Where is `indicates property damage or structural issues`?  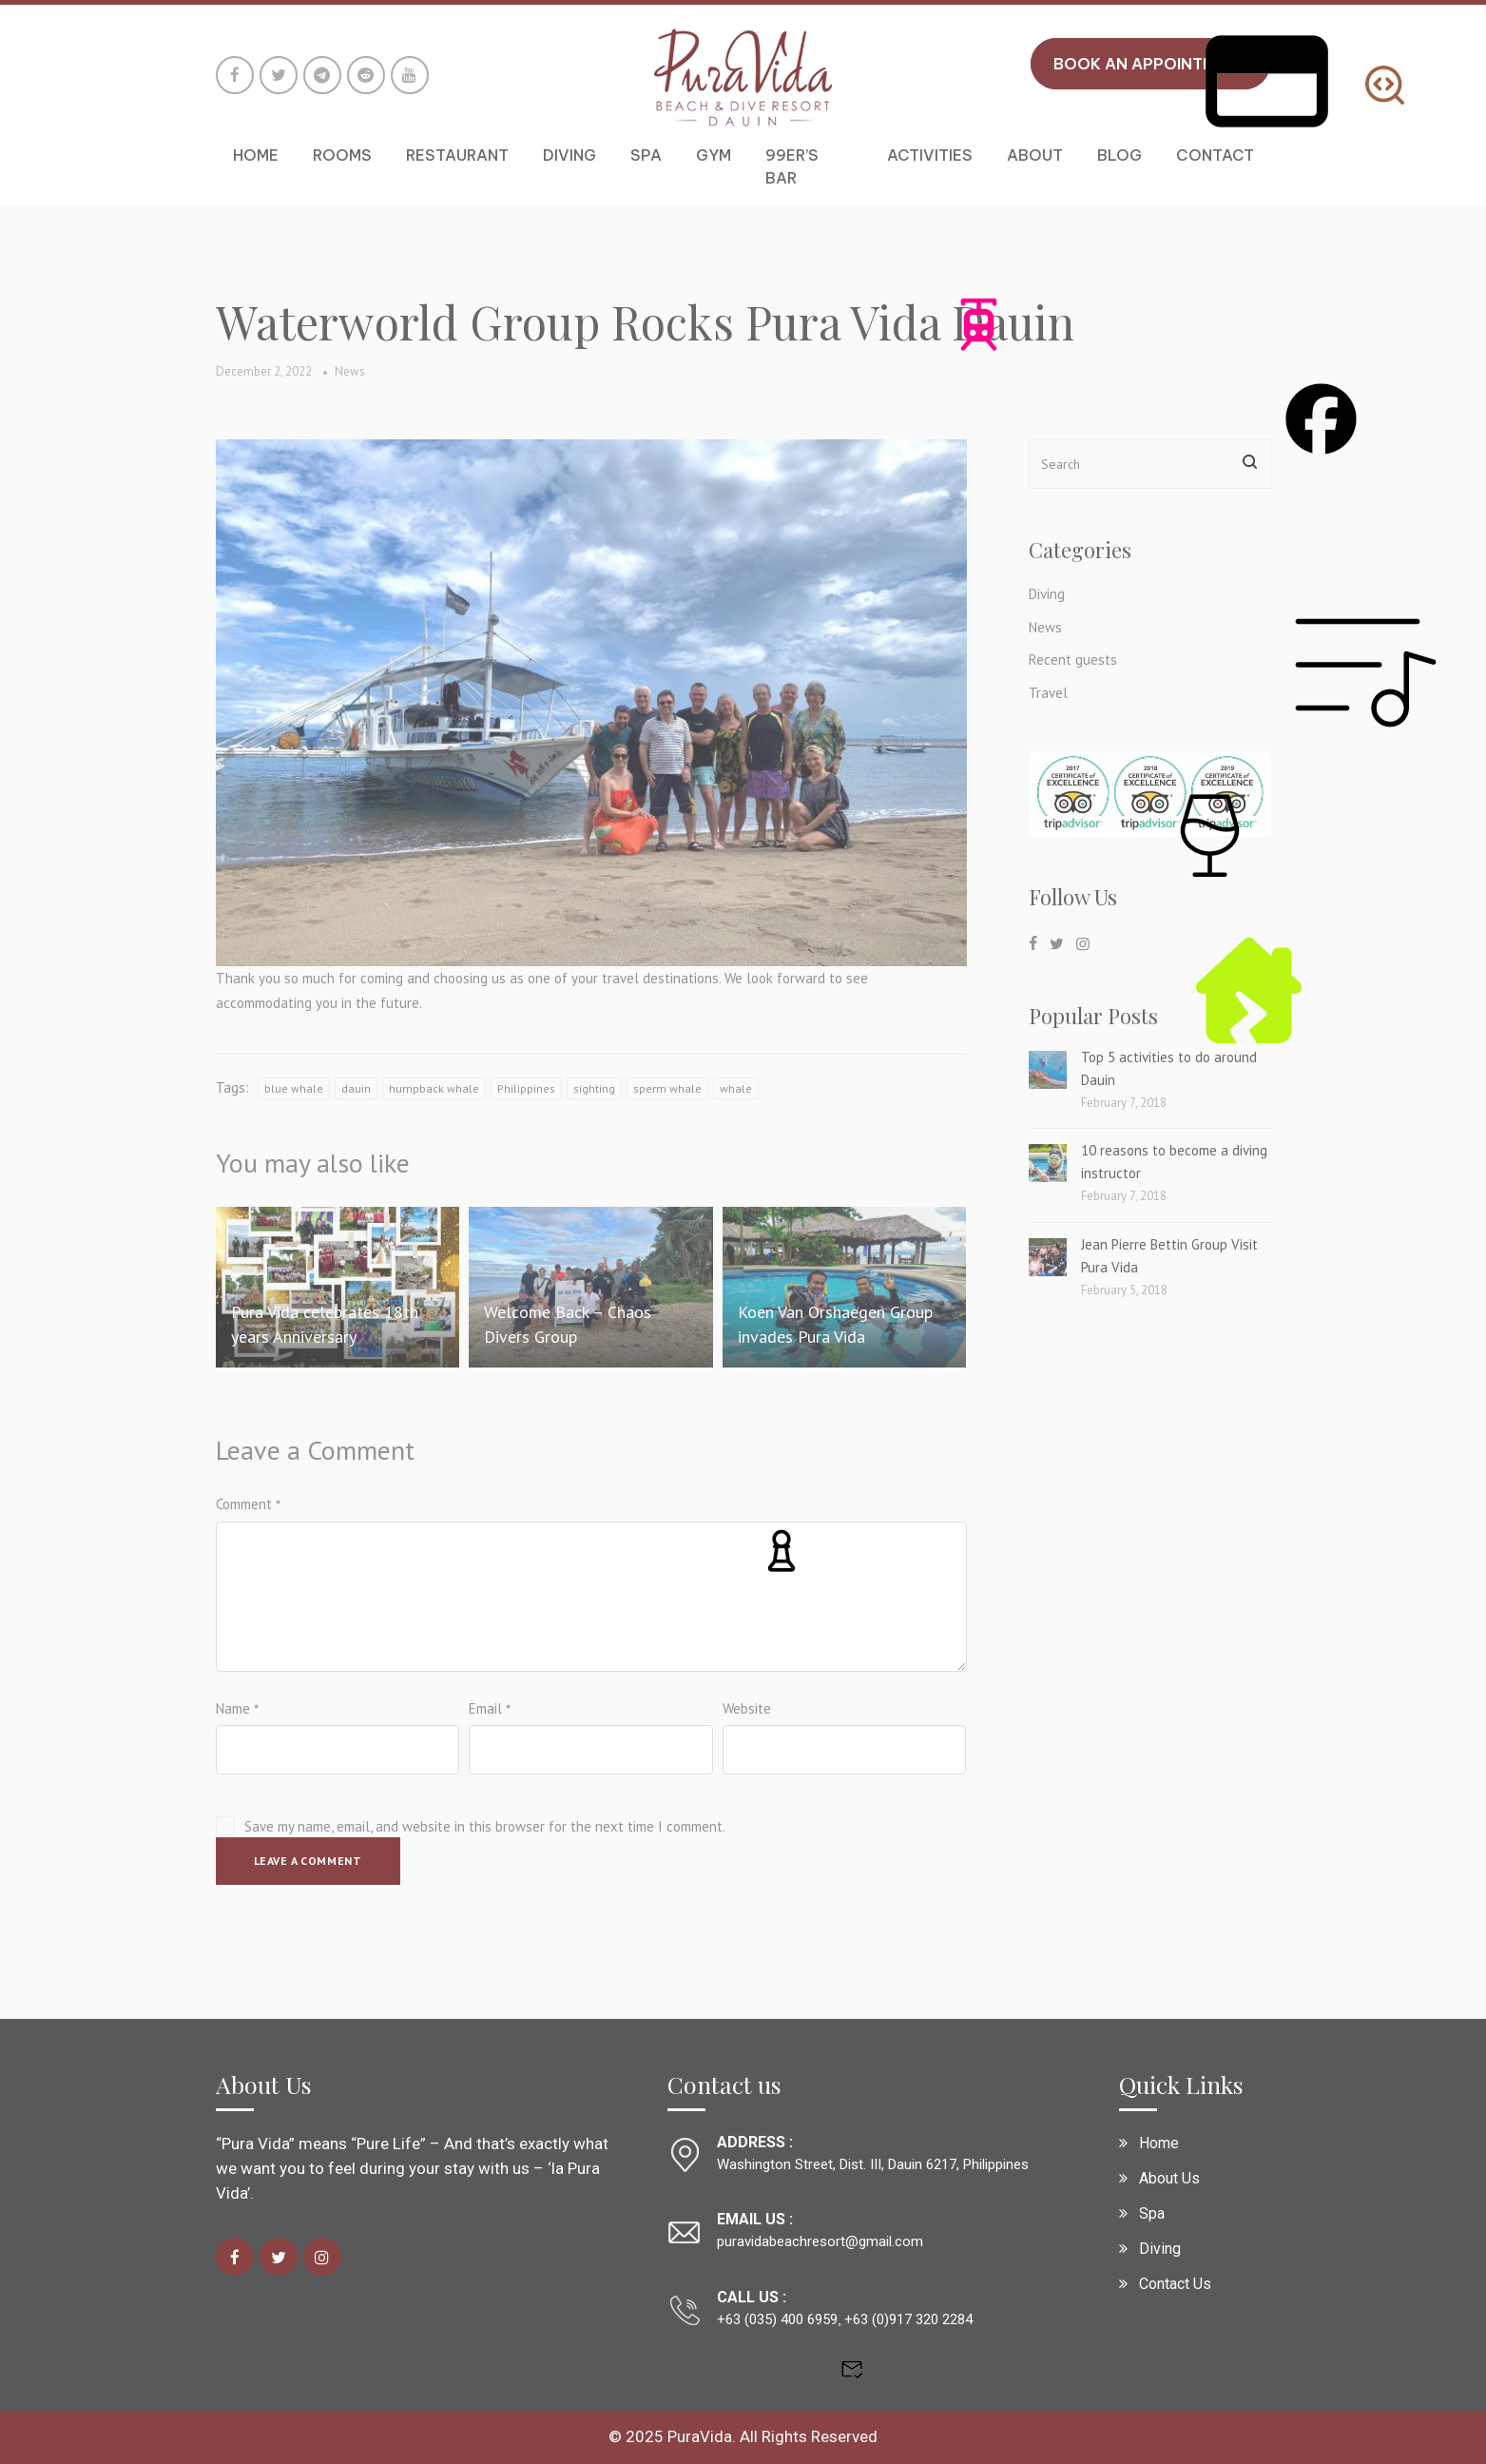
indicates property damage or structural issues is located at coordinates (1248, 990).